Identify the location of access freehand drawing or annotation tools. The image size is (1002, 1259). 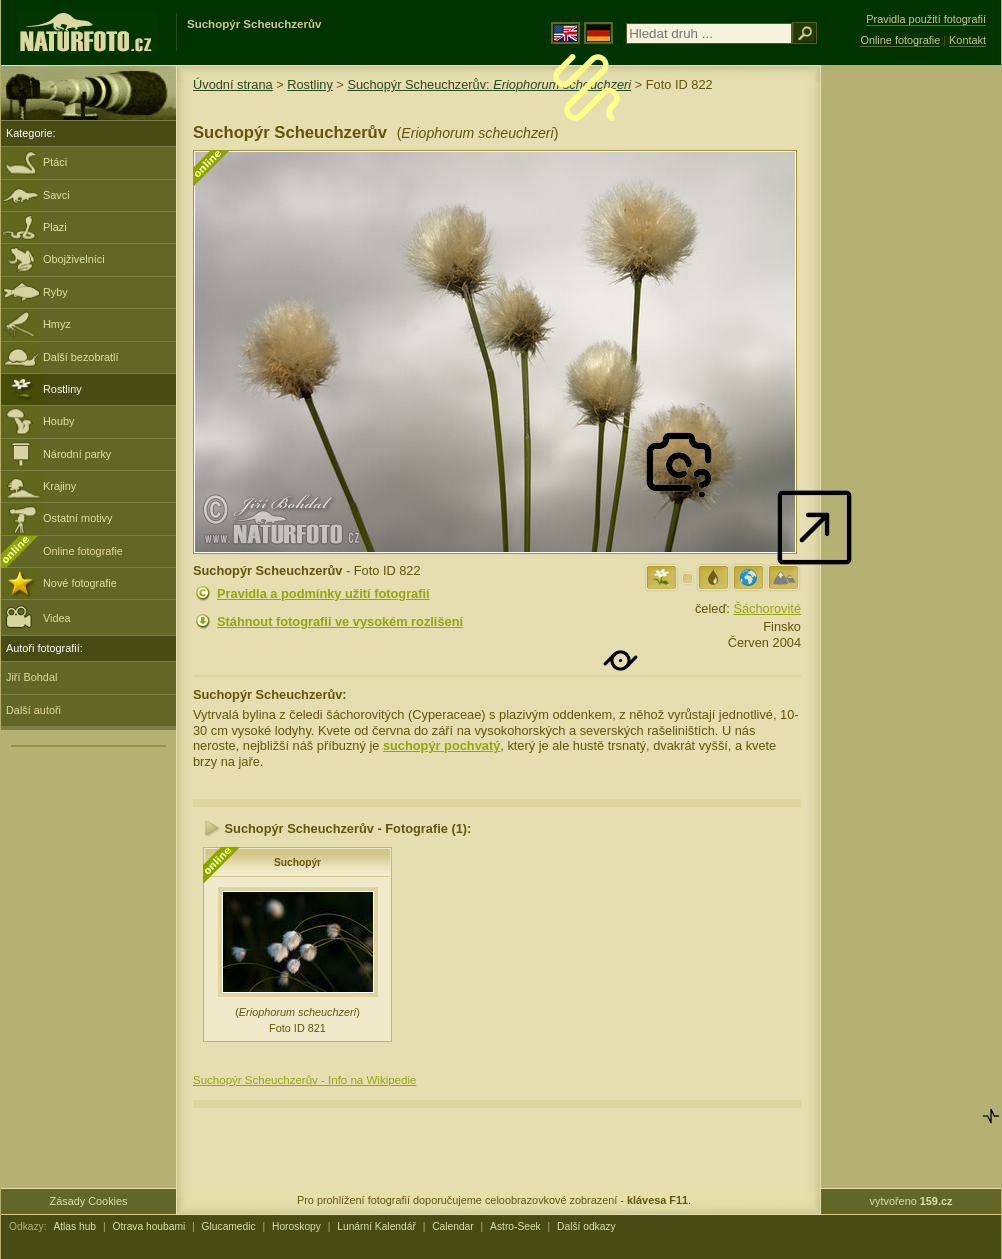
(586, 87).